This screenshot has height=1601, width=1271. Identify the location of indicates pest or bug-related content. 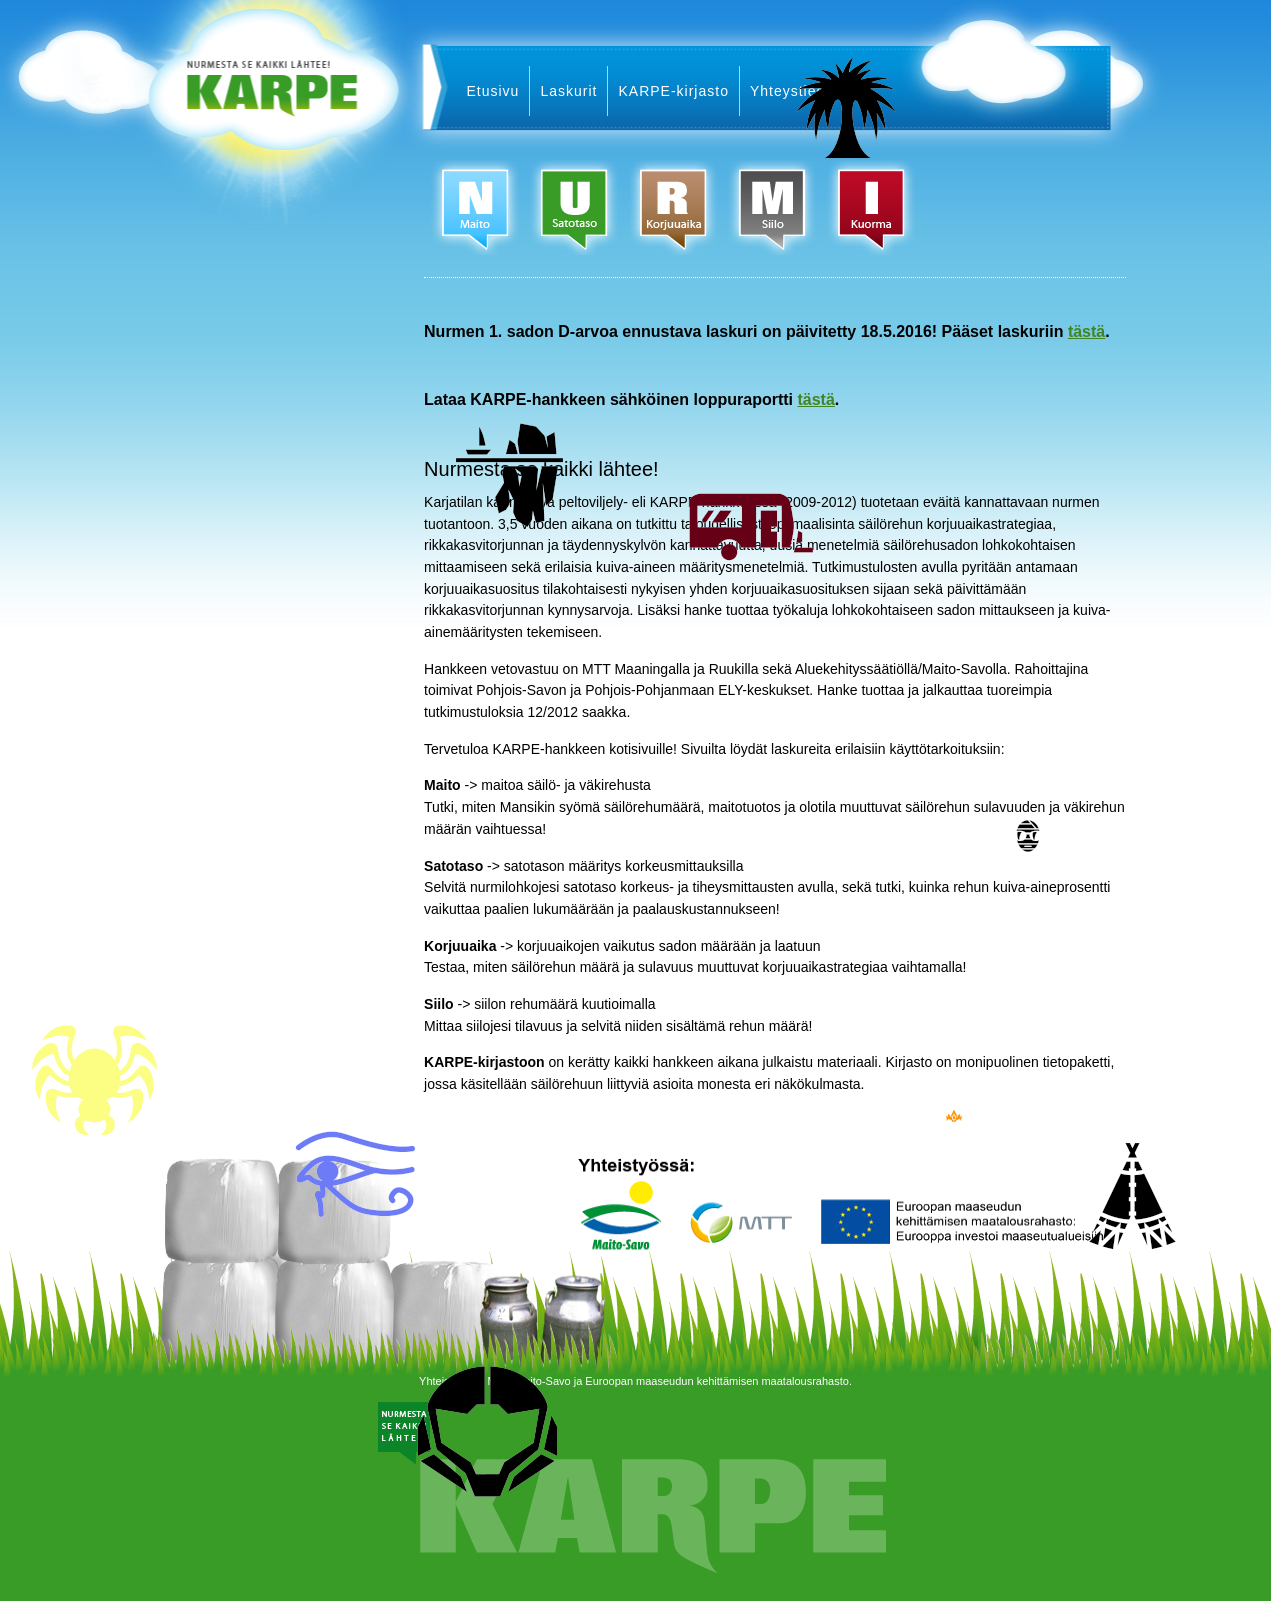
(94, 1076).